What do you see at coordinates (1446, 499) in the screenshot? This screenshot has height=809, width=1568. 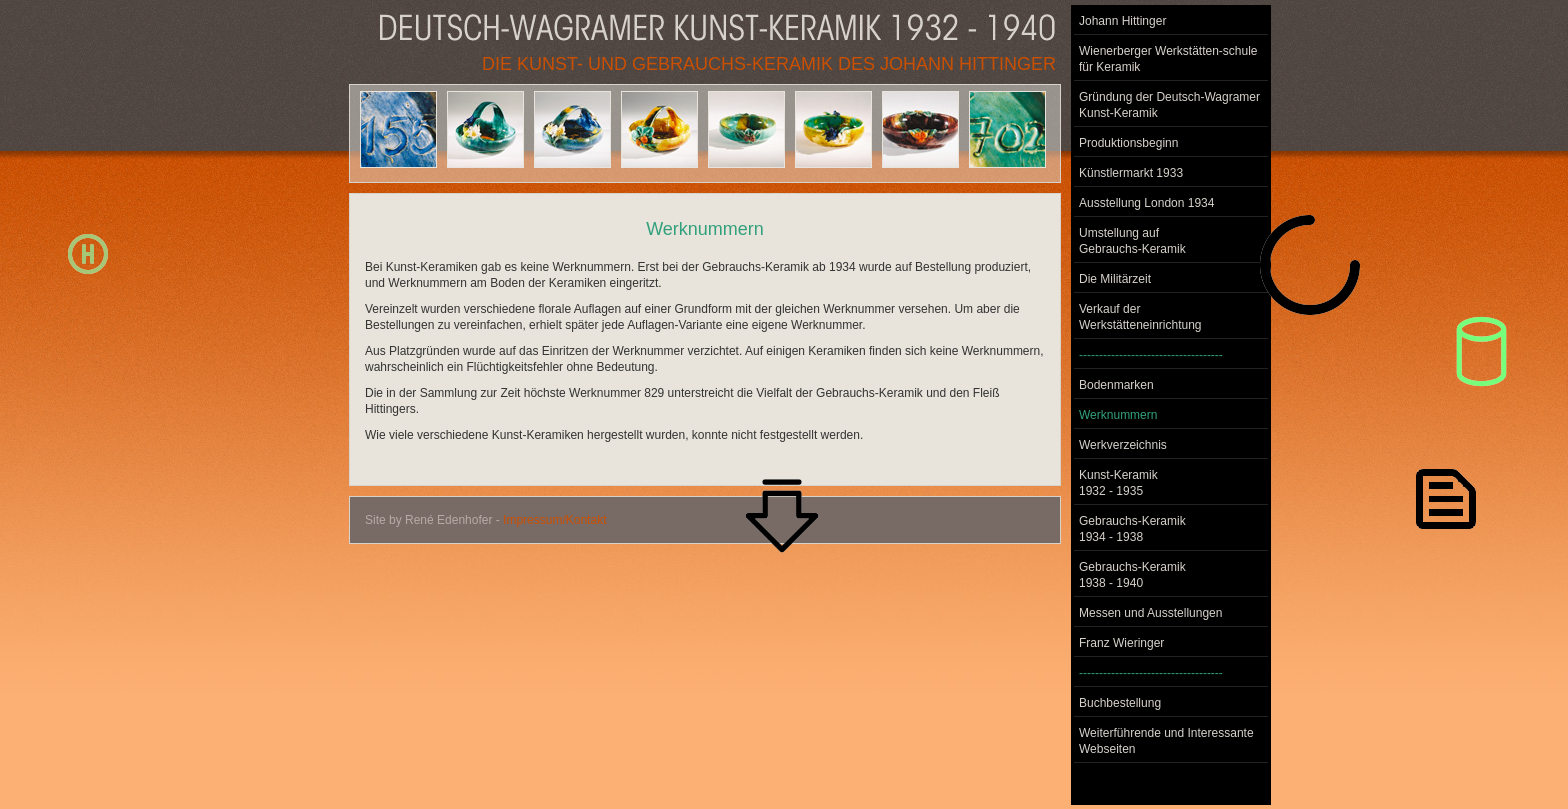 I see `view text document or note` at bounding box center [1446, 499].